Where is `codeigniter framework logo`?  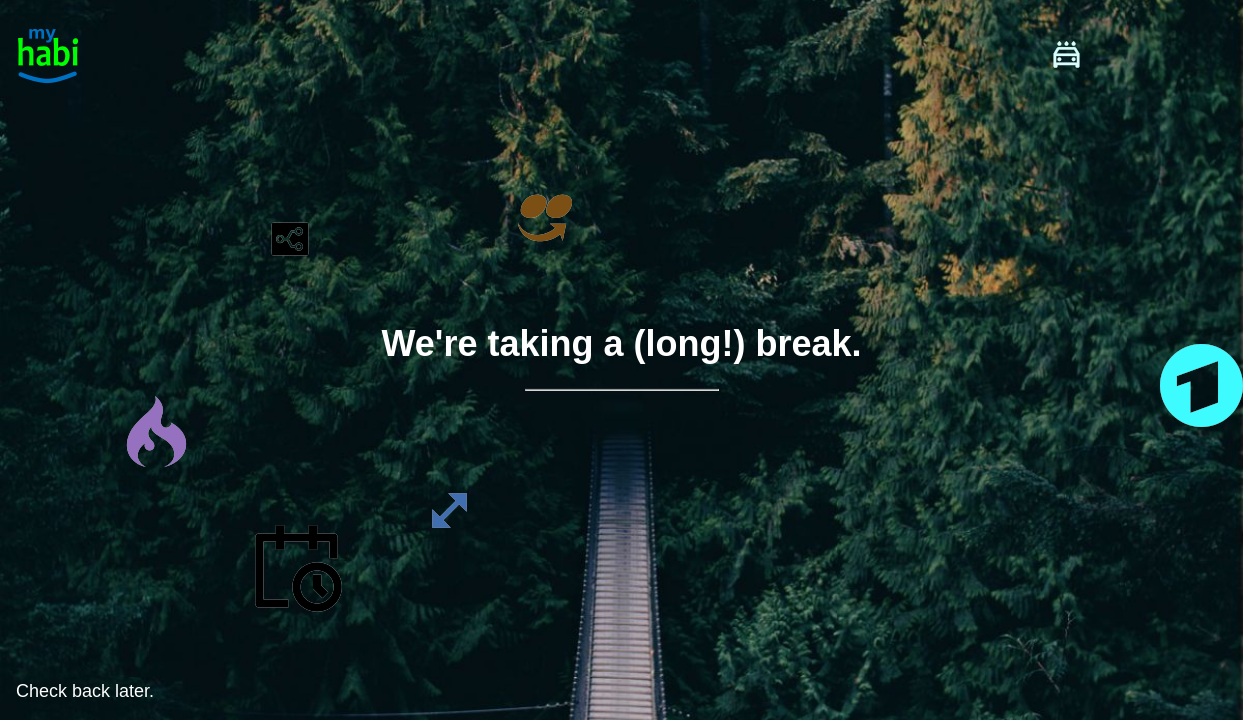 codeigniter framework logo is located at coordinates (156, 431).